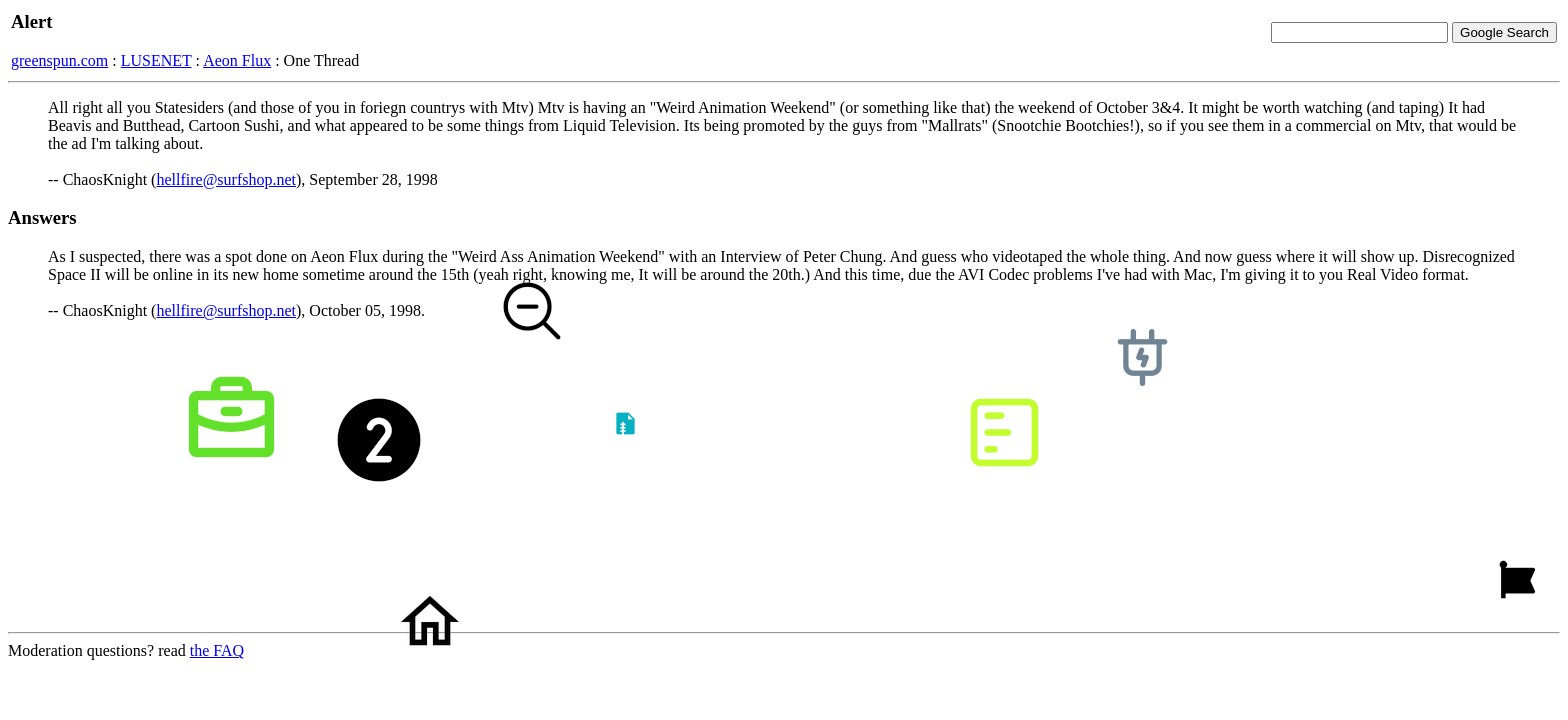  Describe the element at coordinates (231, 422) in the screenshot. I see `access work or business-related content` at that location.